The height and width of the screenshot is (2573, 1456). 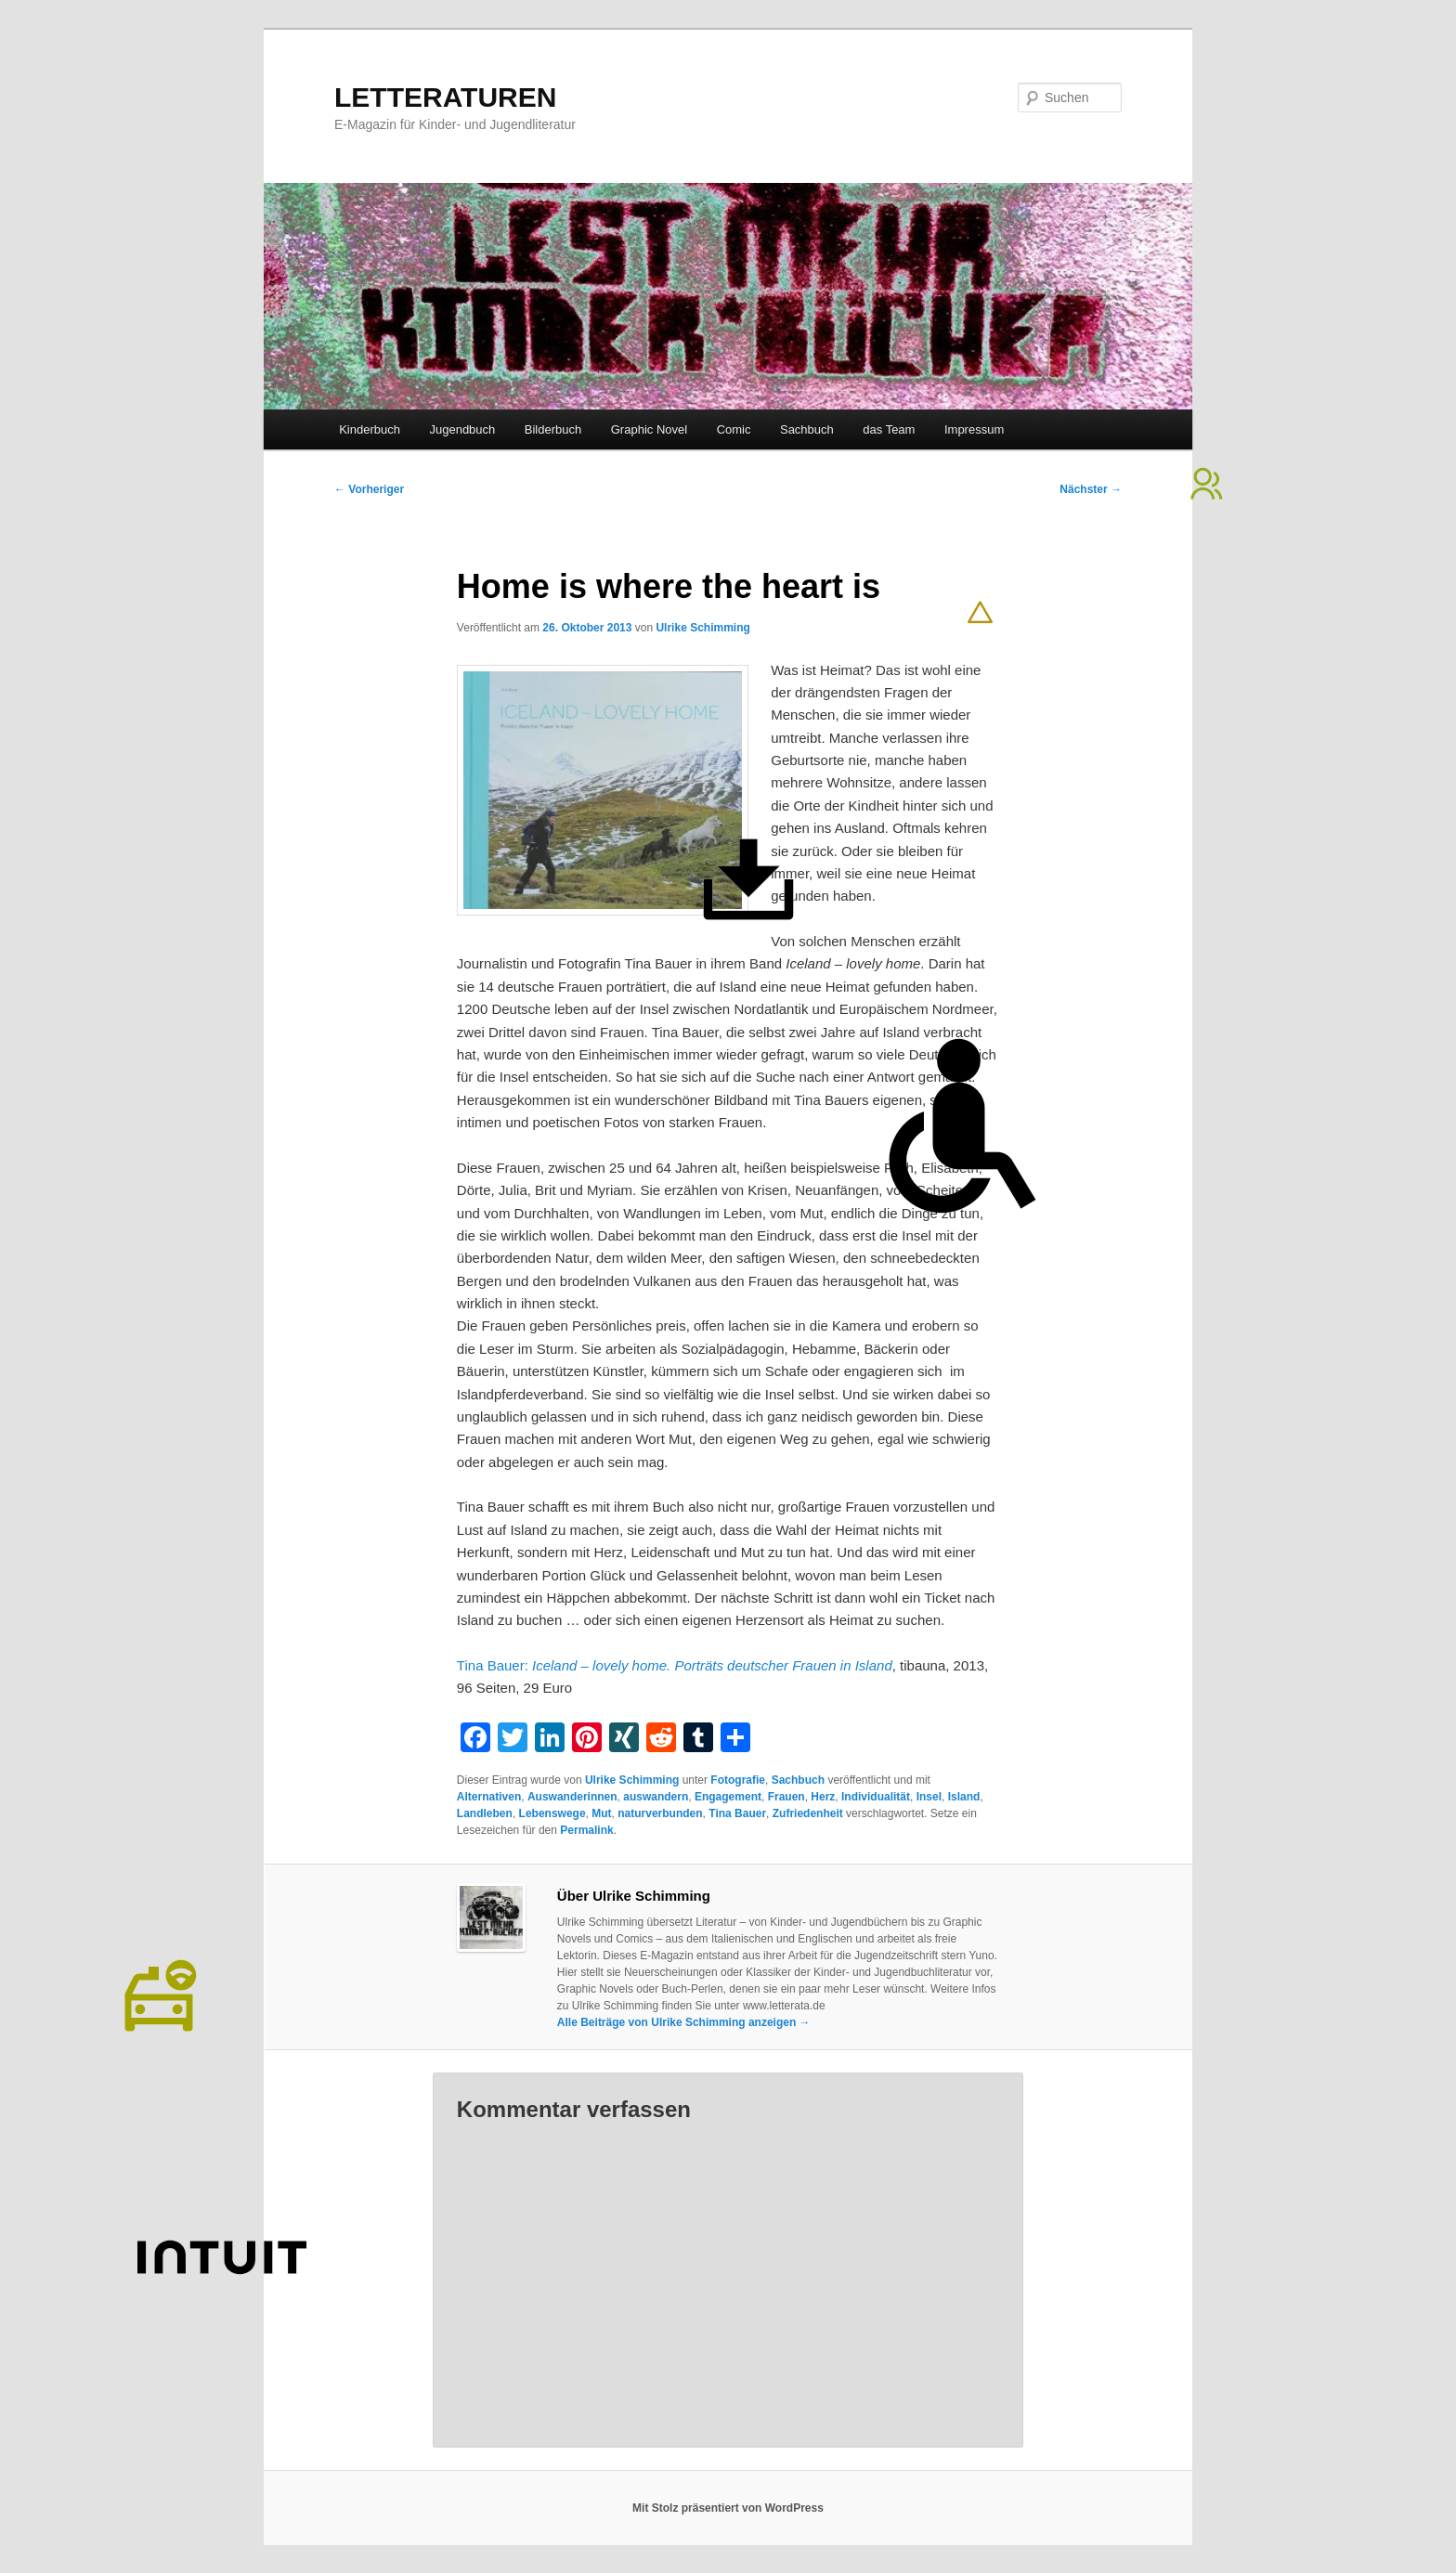 What do you see at coordinates (958, 1125) in the screenshot?
I see `indicates wheelchair accessibility` at bounding box center [958, 1125].